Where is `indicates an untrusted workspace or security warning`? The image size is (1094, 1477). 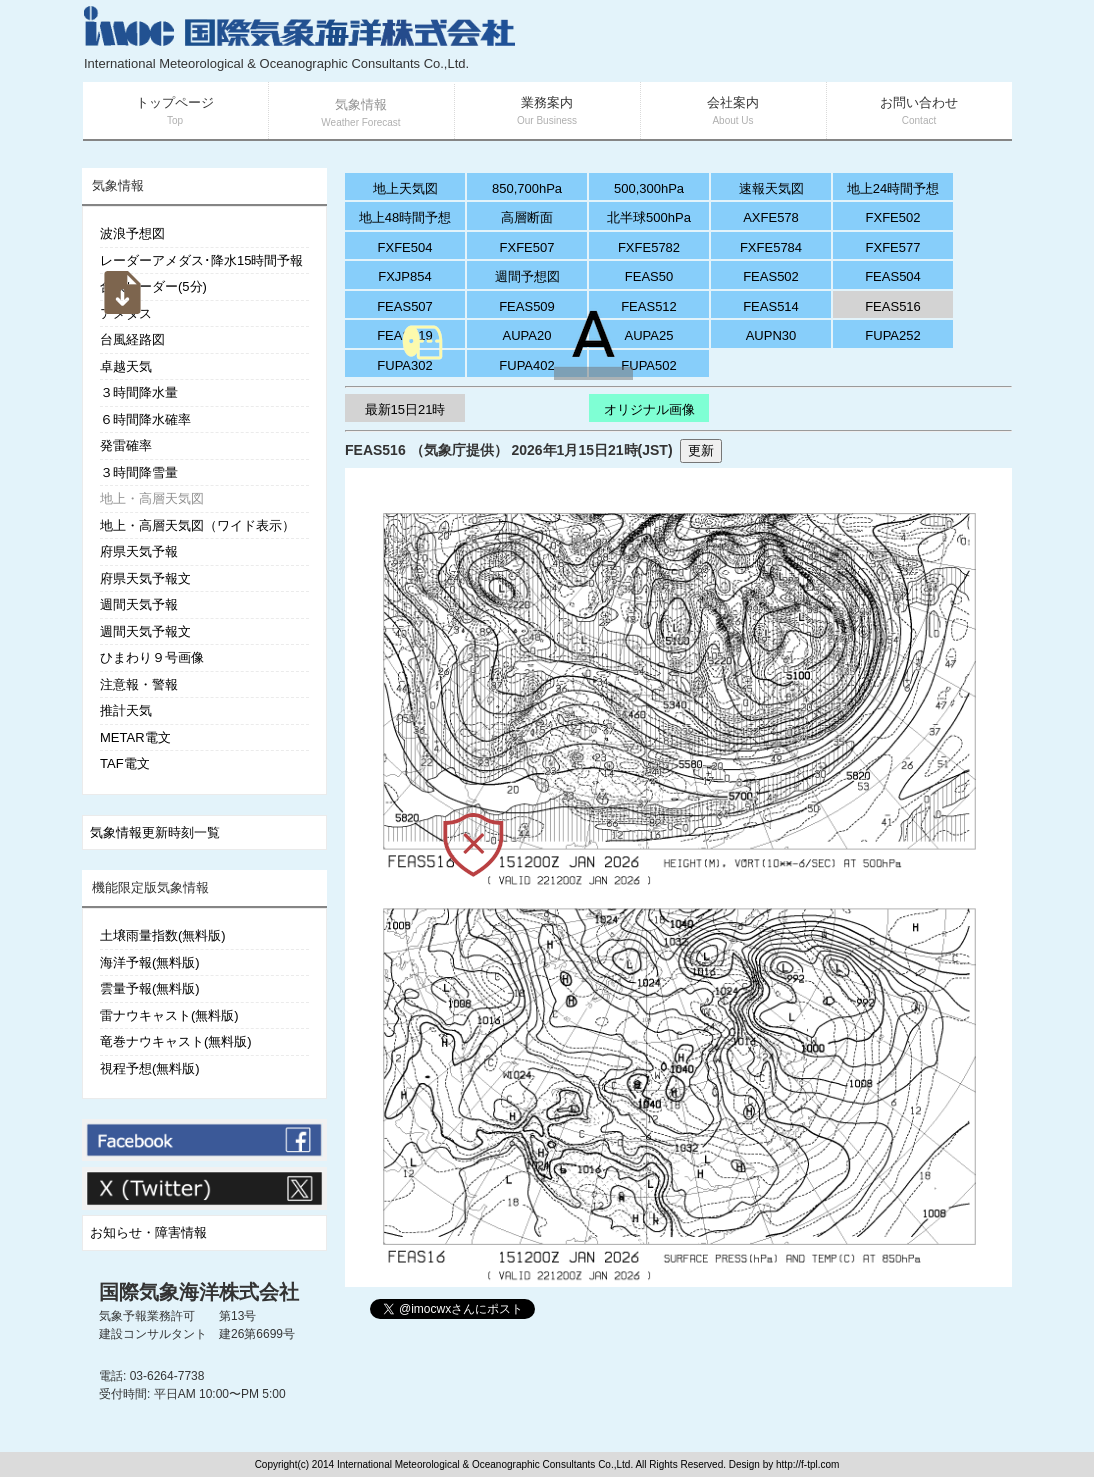 indicates an untrusted workspace or security warning is located at coordinates (473, 845).